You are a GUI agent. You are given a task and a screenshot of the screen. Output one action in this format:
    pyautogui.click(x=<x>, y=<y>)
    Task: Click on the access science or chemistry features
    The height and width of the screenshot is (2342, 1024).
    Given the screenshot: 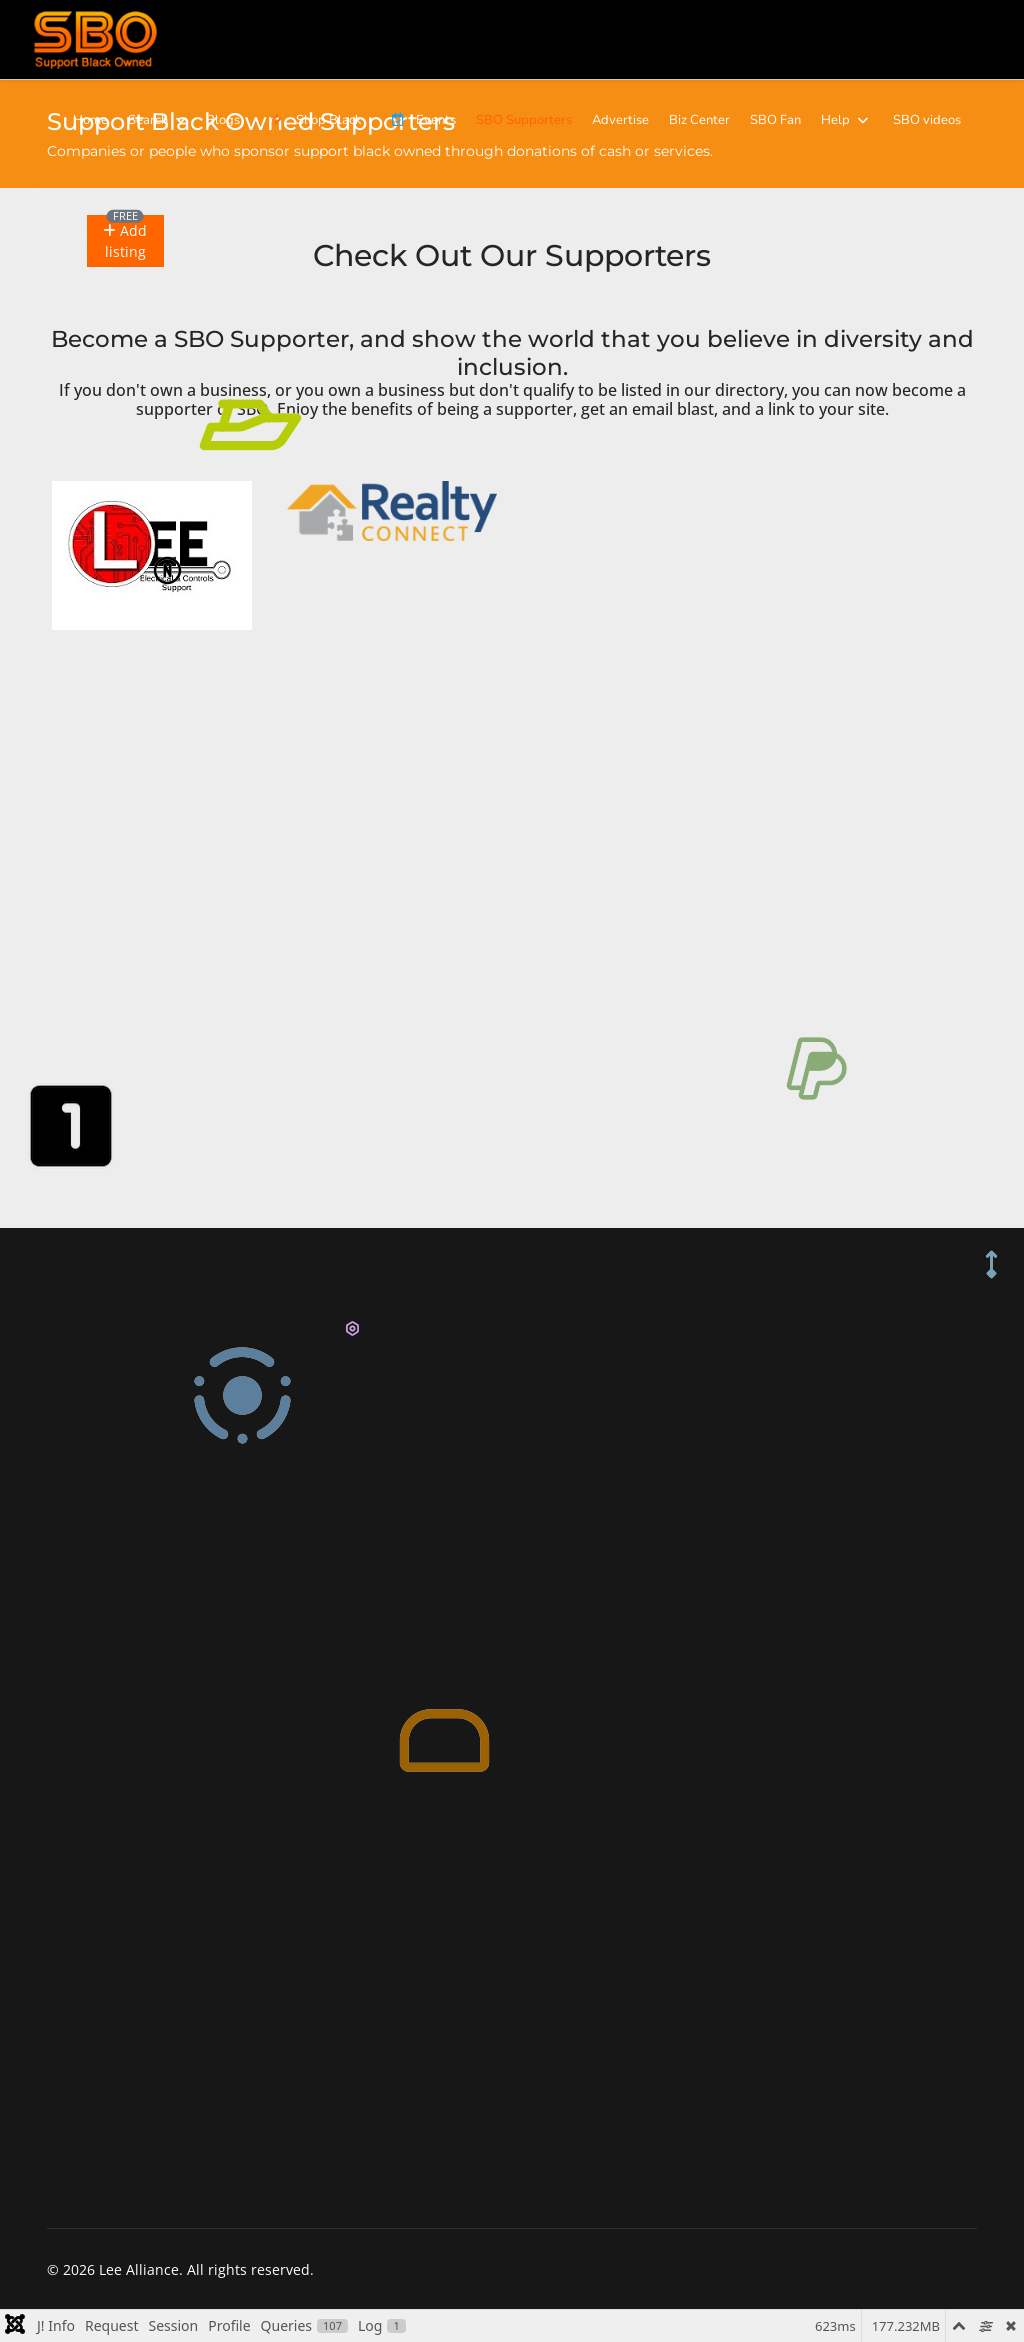 What is the action you would take?
    pyautogui.click(x=242, y=1395)
    